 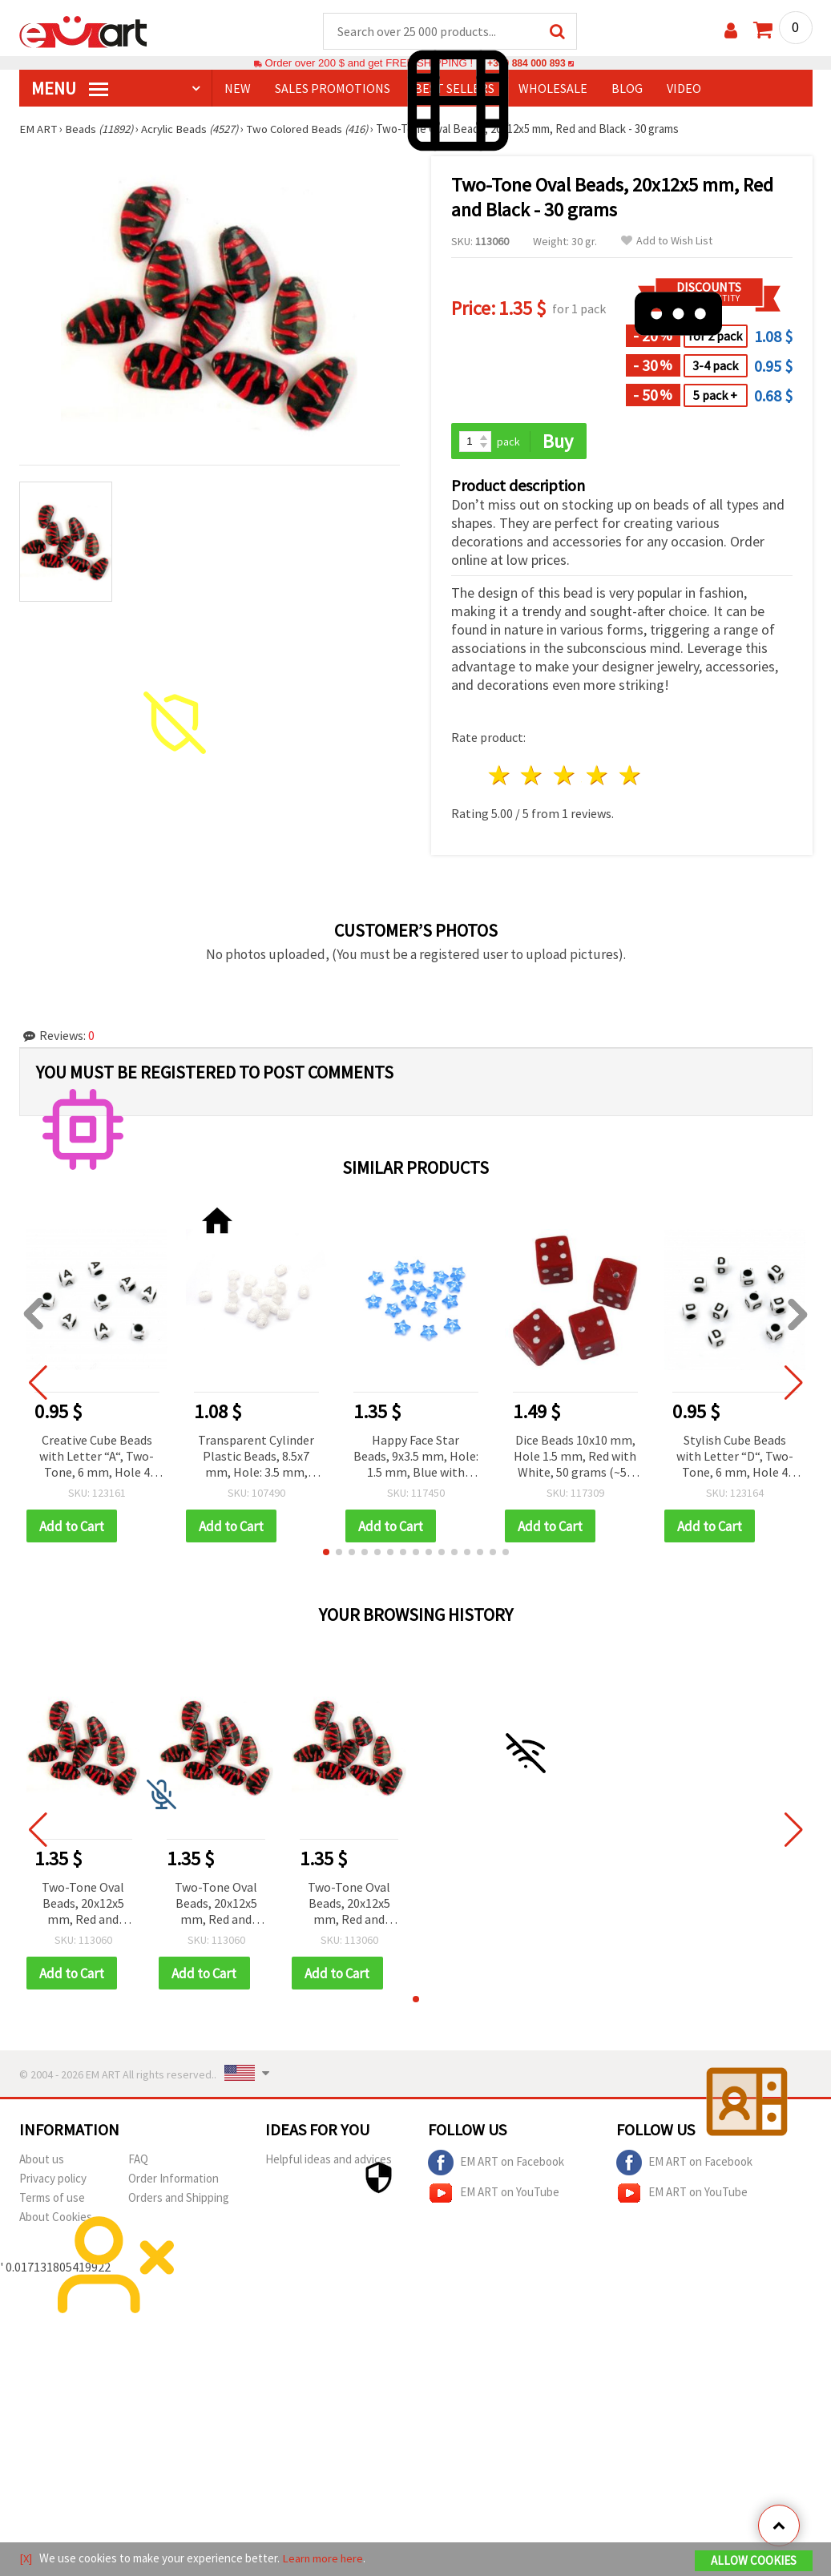 I want to click on security or protection is disabled, so click(x=175, y=723).